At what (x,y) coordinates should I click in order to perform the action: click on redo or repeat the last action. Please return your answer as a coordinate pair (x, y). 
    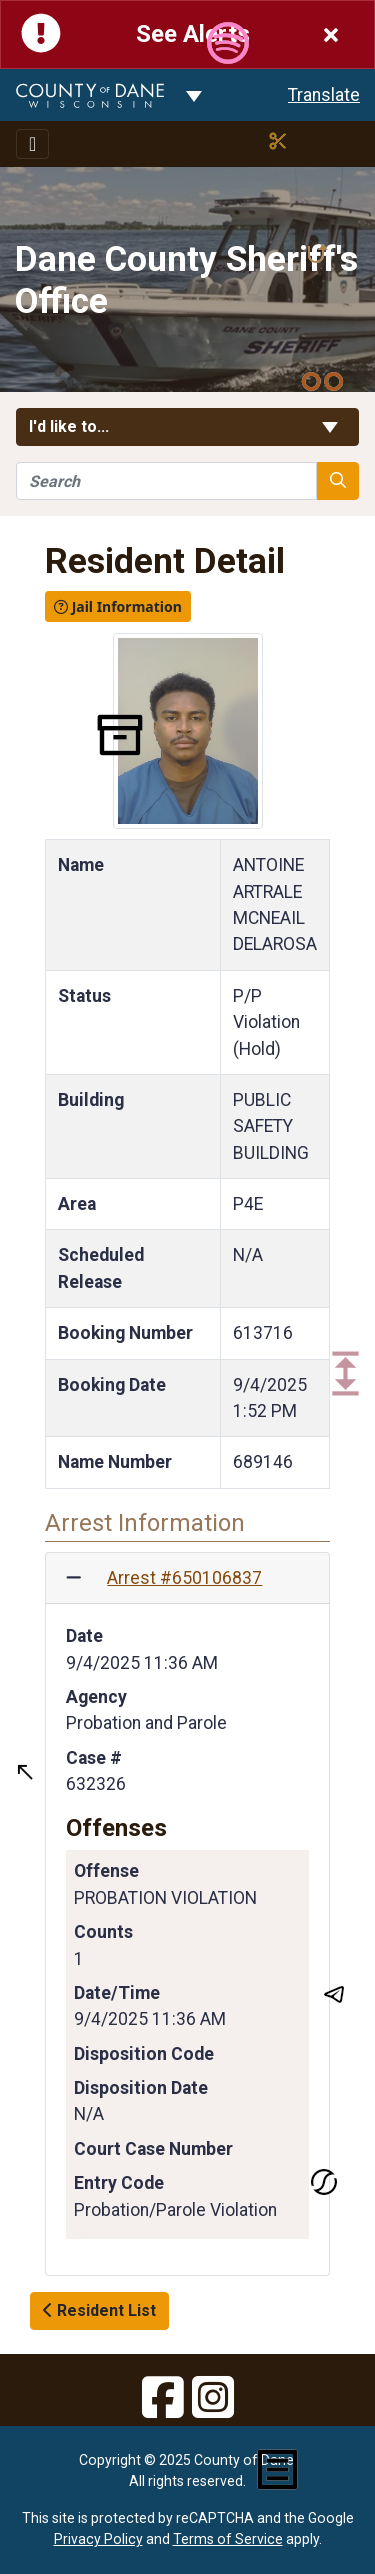
    Looking at the image, I should click on (317, 254).